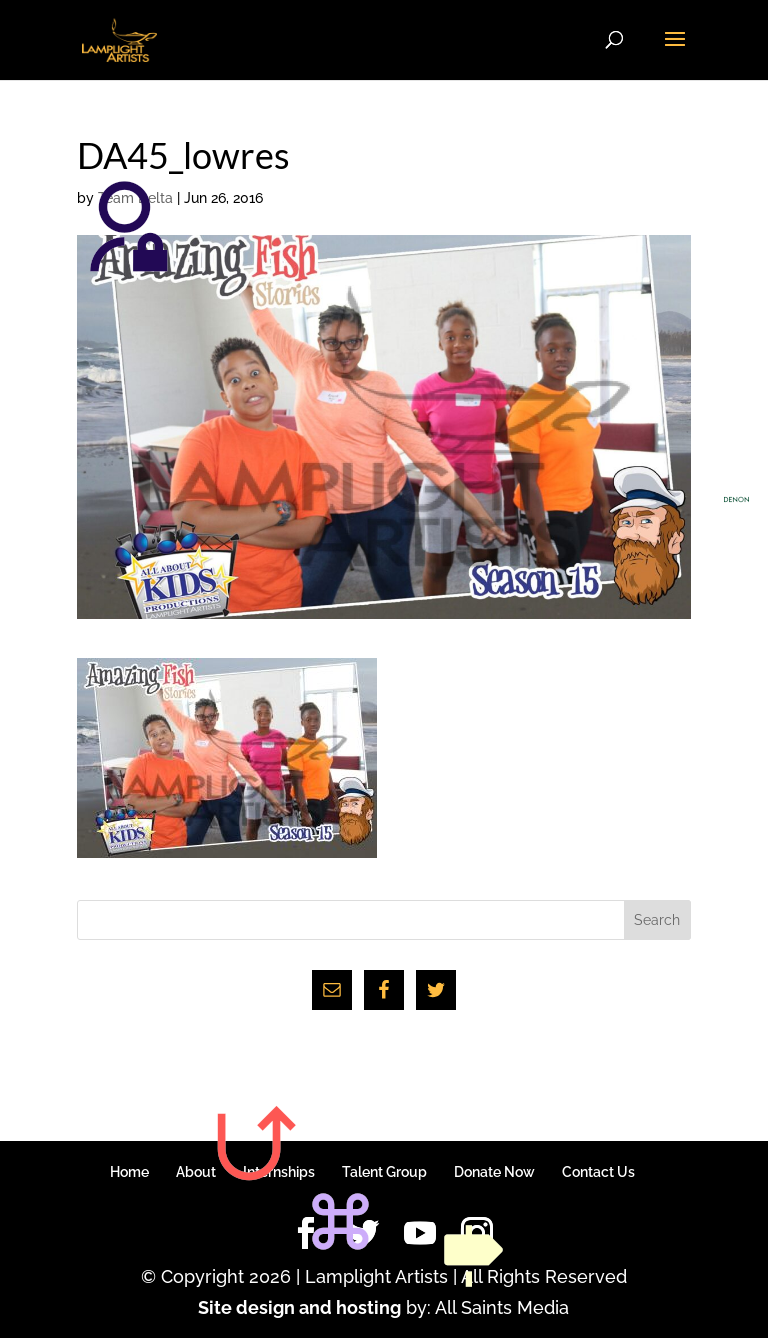  What do you see at coordinates (253, 1145) in the screenshot?
I see `redo or repeat last action` at bounding box center [253, 1145].